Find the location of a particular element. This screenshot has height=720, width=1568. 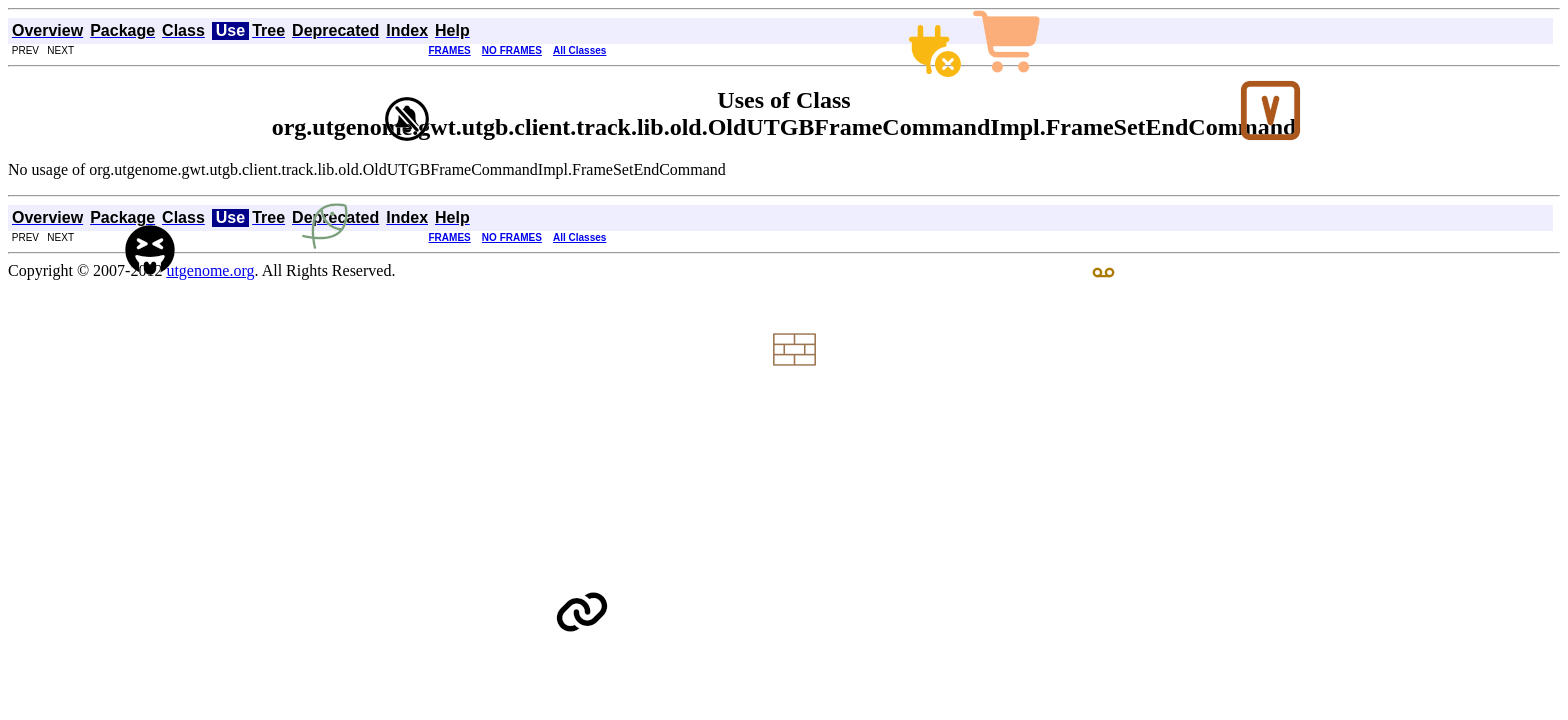

mute notifications is located at coordinates (407, 119).